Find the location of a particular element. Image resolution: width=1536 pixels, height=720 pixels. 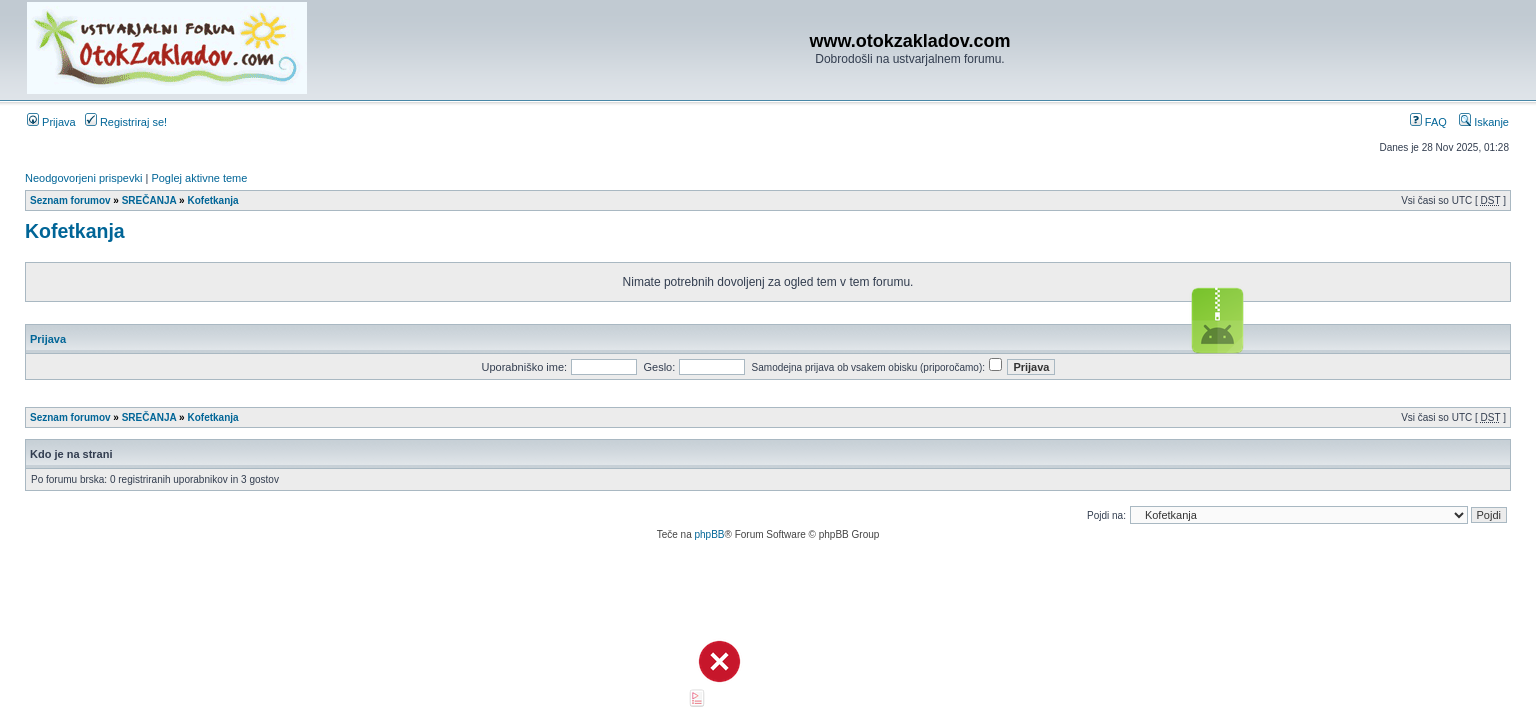

an mp3 playlist file is located at coordinates (697, 698).